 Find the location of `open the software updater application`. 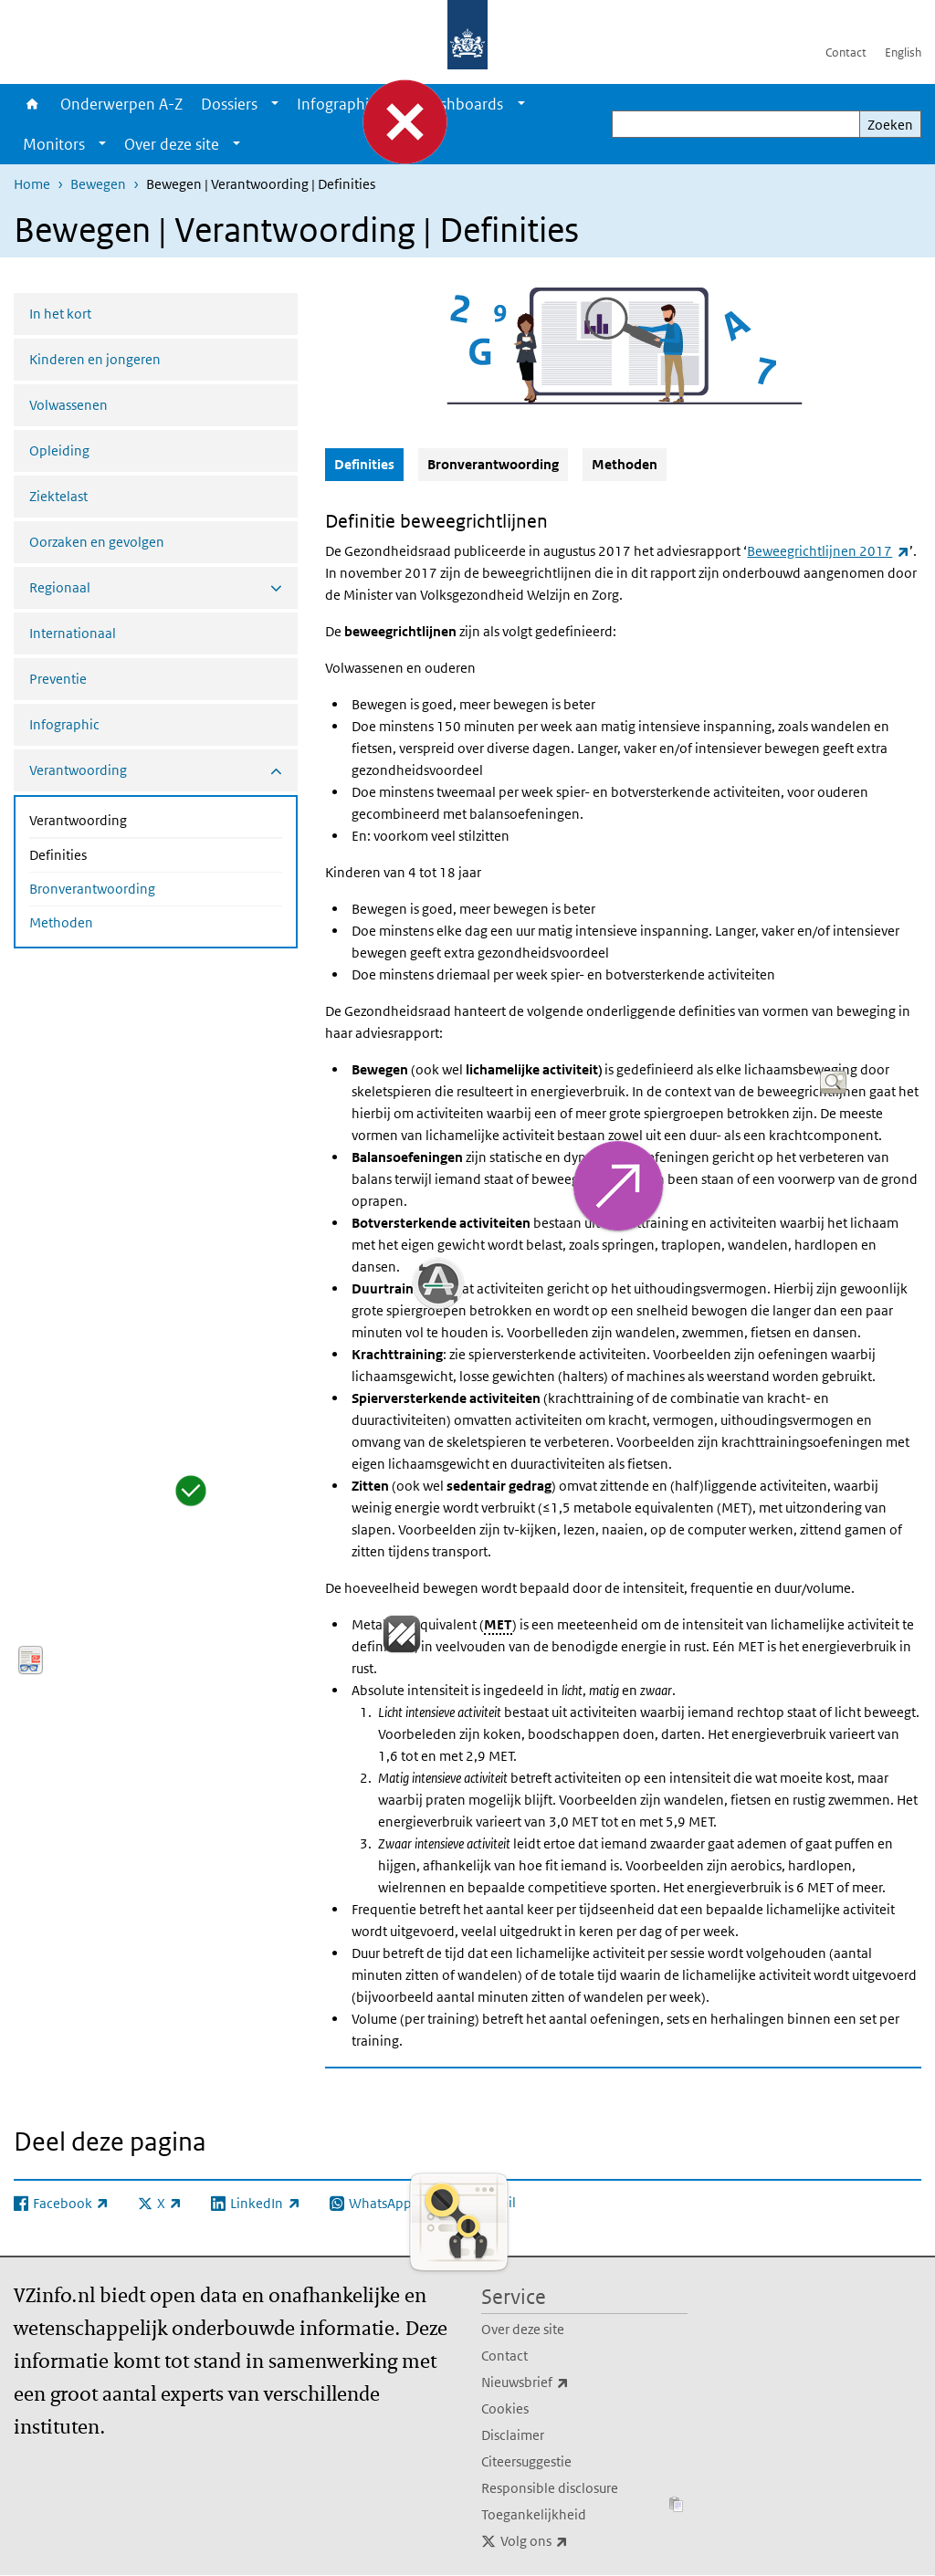

open the software updater application is located at coordinates (438, 1283).